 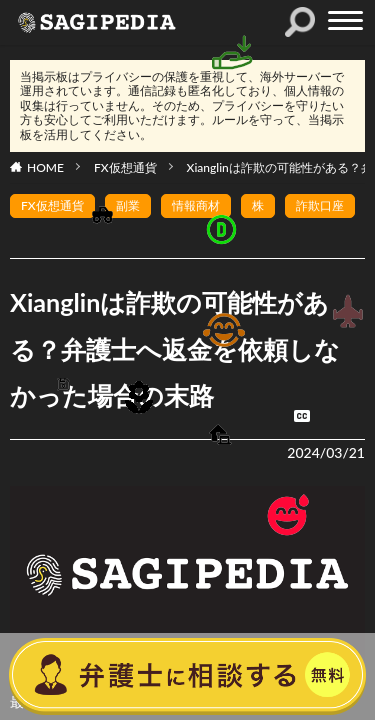 I want to click on monster truck or off-road vehicle category, so click(x=102, y=214).